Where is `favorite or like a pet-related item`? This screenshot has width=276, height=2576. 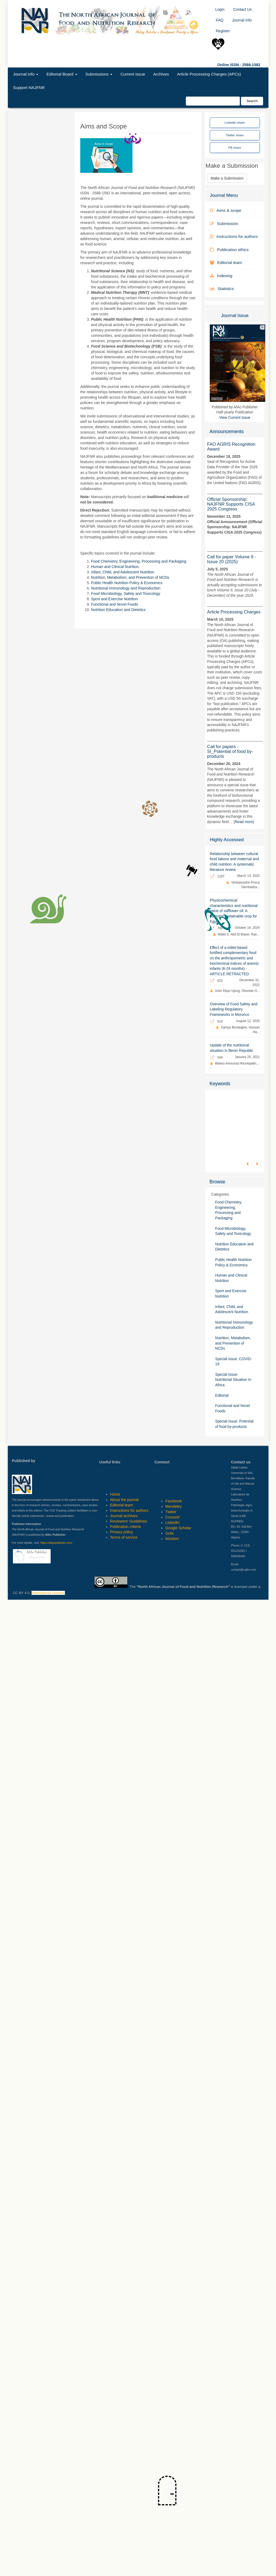 favorite or like a pet-related item is located at coordinates (218, 44).